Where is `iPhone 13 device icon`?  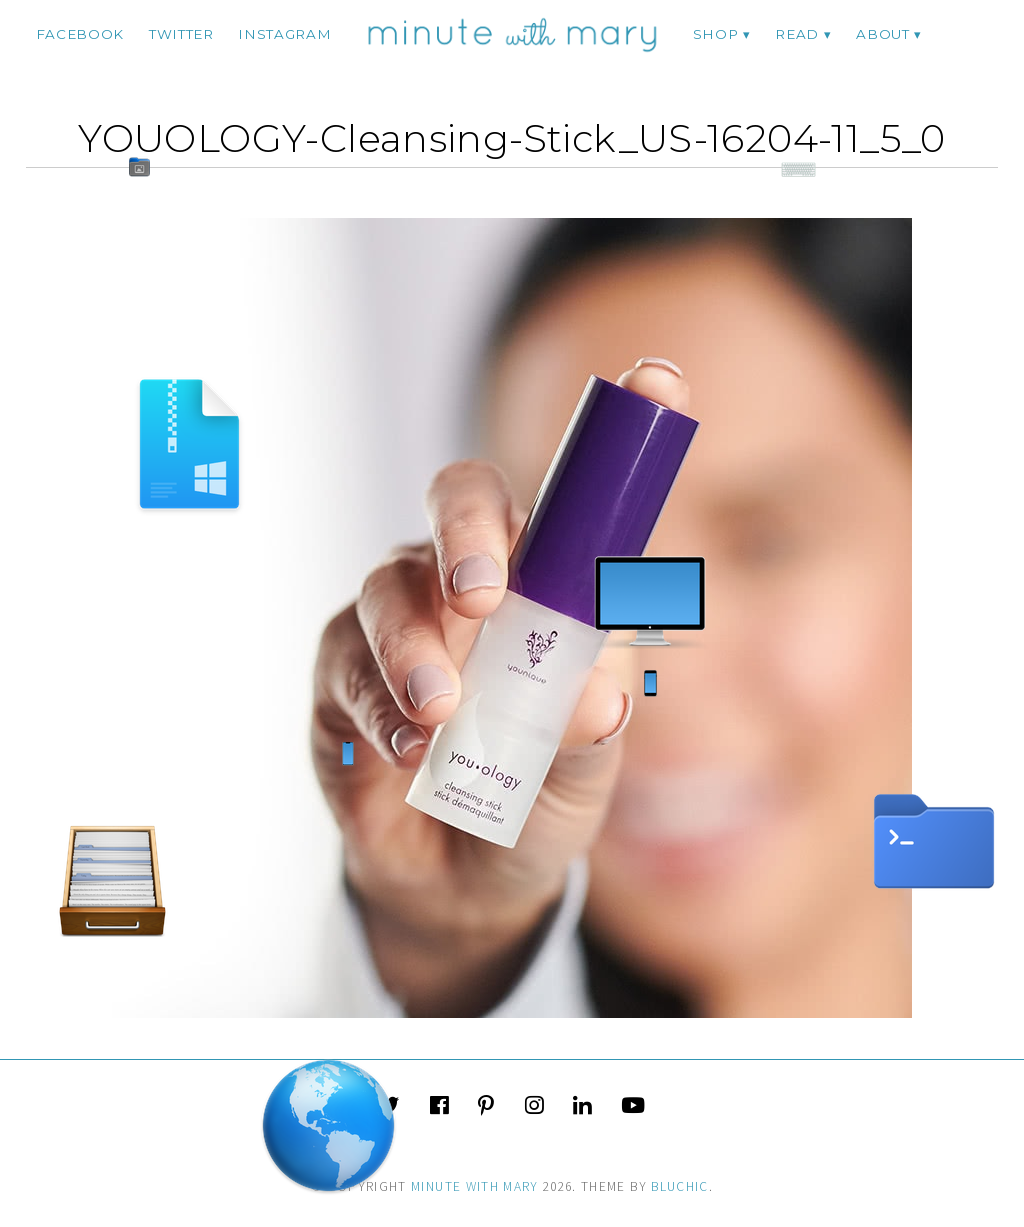 iPhone 13 device icon is located at coordinates (348, 754).